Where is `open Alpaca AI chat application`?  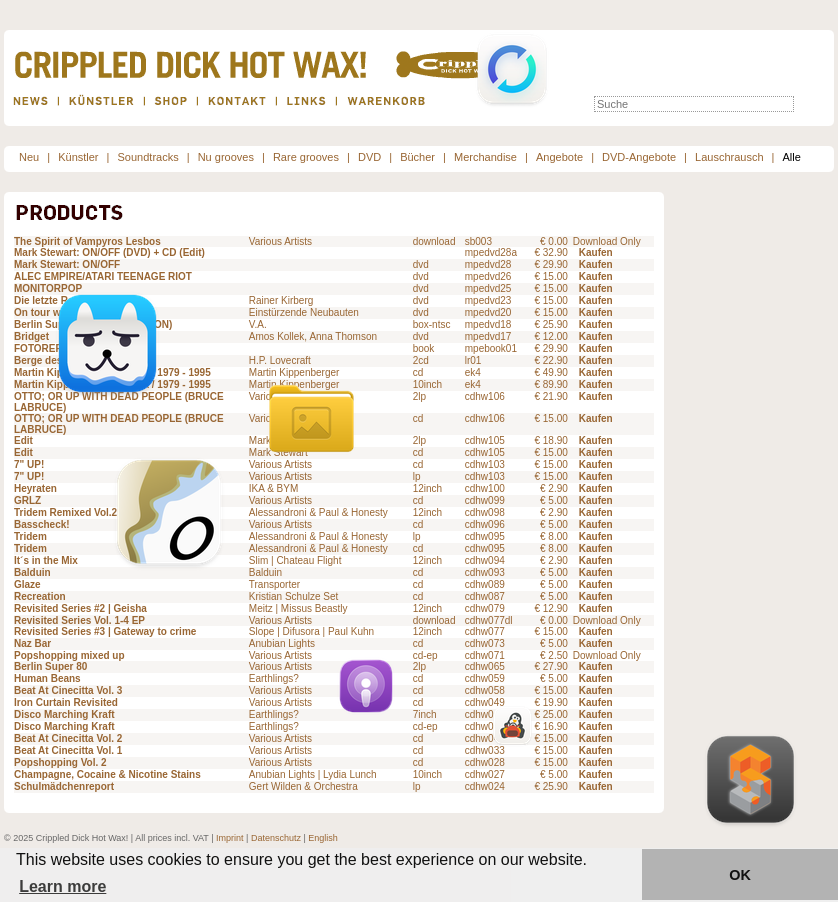 open Alpaca AI chat application is located at coordinates (107, 343).